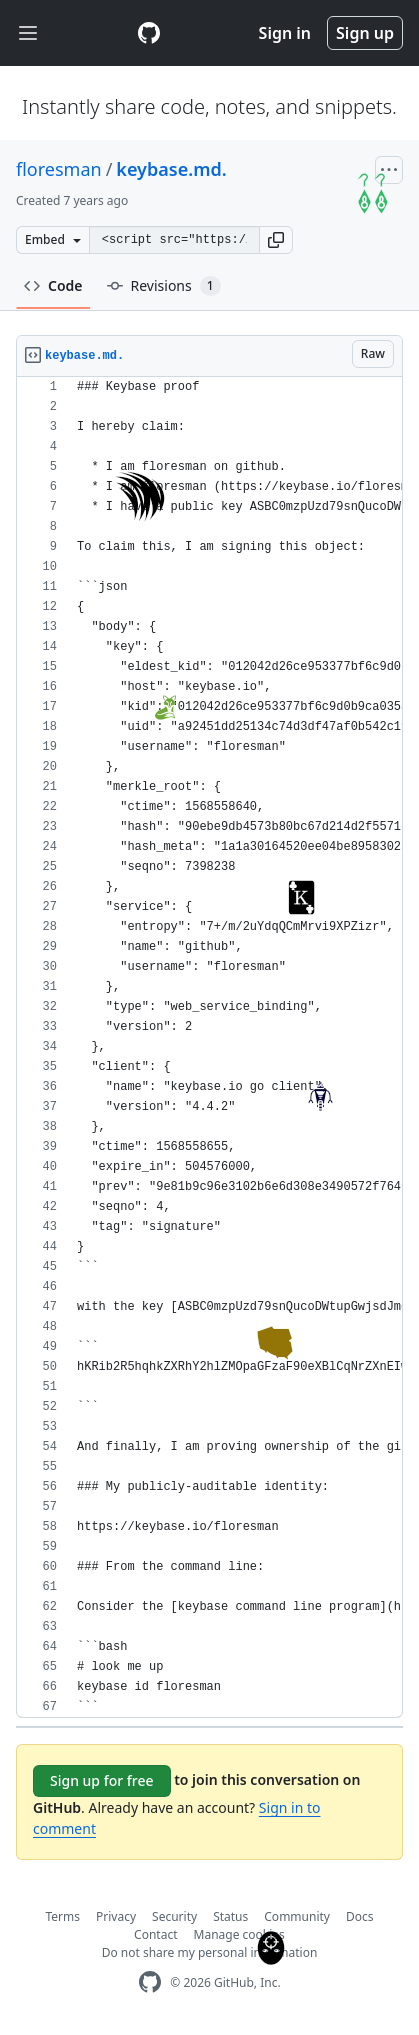  I want to click on indicates a wound or injury status effect, so click(140, 496).